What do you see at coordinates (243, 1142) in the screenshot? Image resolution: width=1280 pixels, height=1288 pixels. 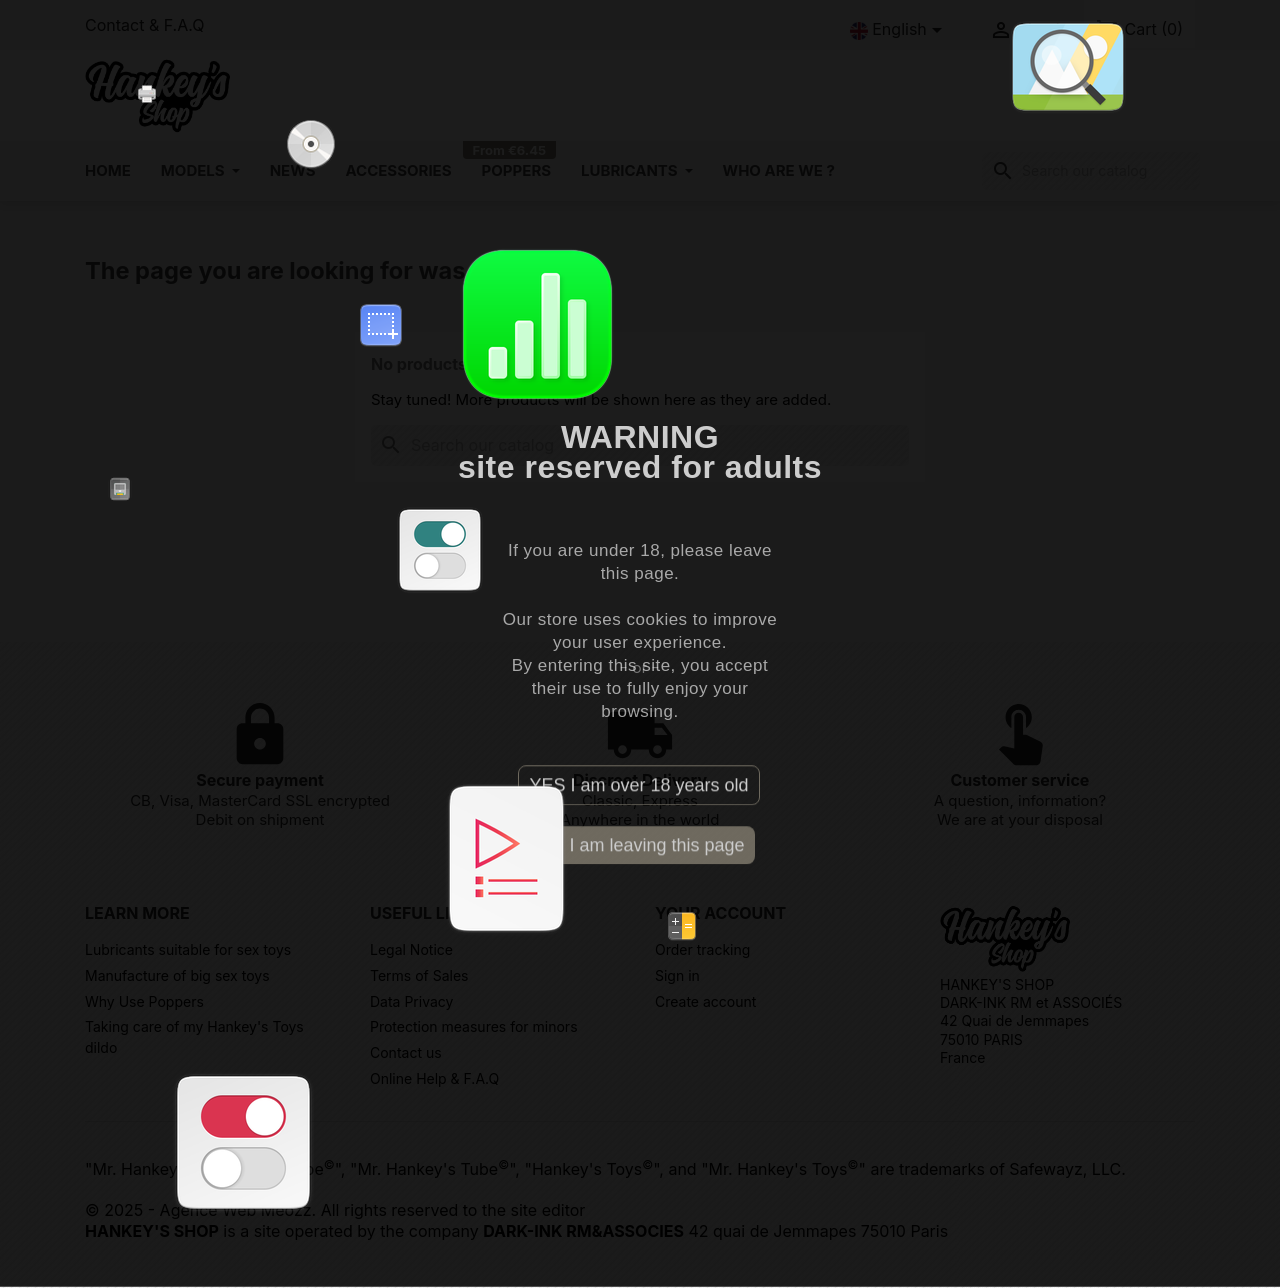 I see `open system settings or preferences` at bounding box center [243, 1142].